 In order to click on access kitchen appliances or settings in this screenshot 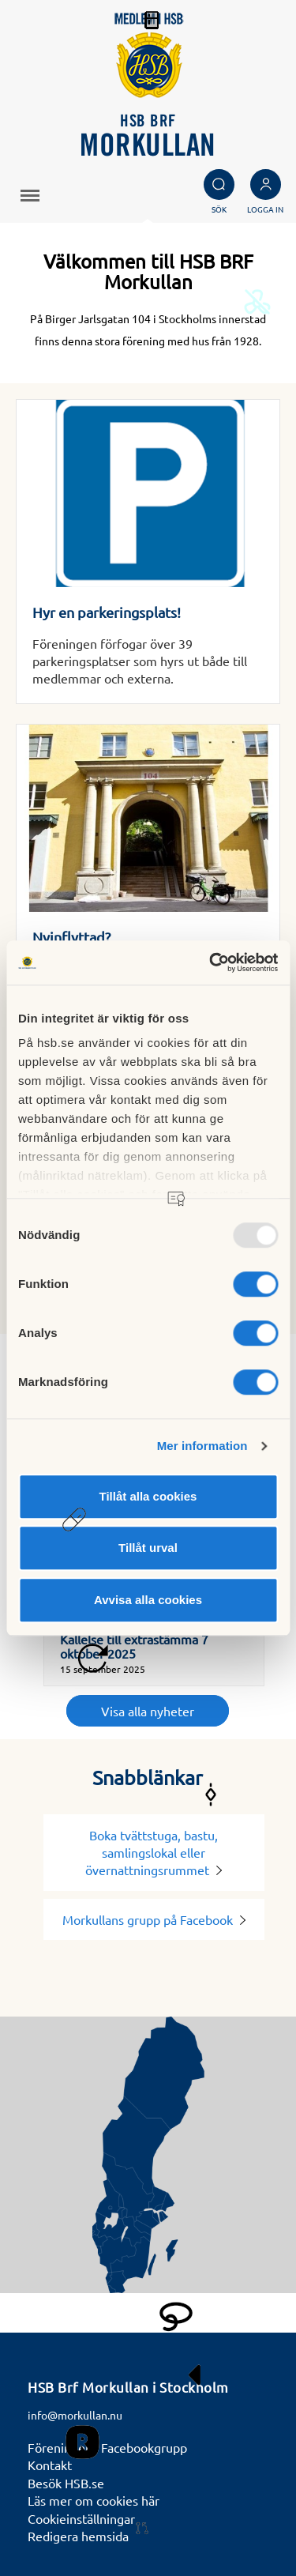, I will do `click(152, 20)`.